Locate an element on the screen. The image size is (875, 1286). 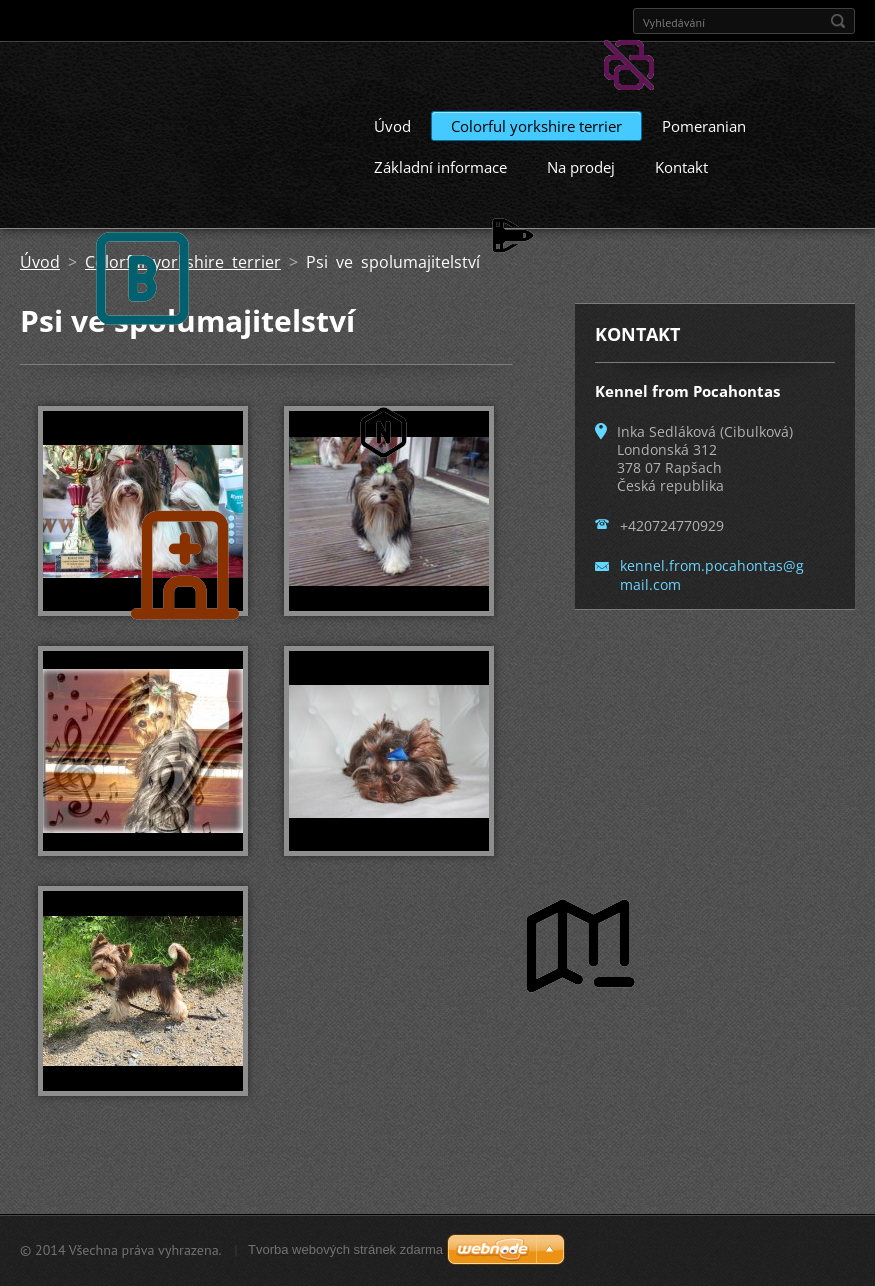
indicates a node or network element is located at coordinates (383, 432).